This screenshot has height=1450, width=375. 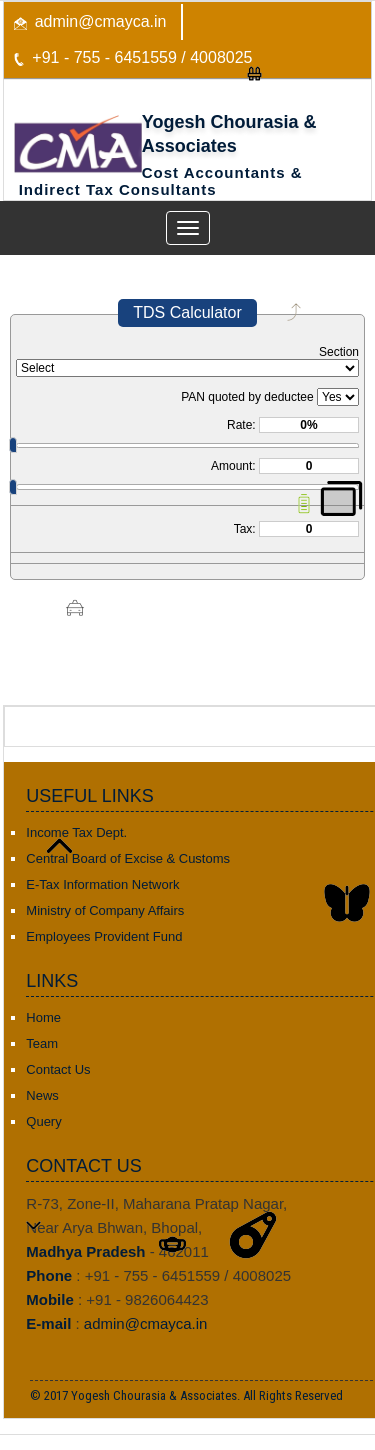 I want to click on collapse an expanded section, so click(x=59, y=852).